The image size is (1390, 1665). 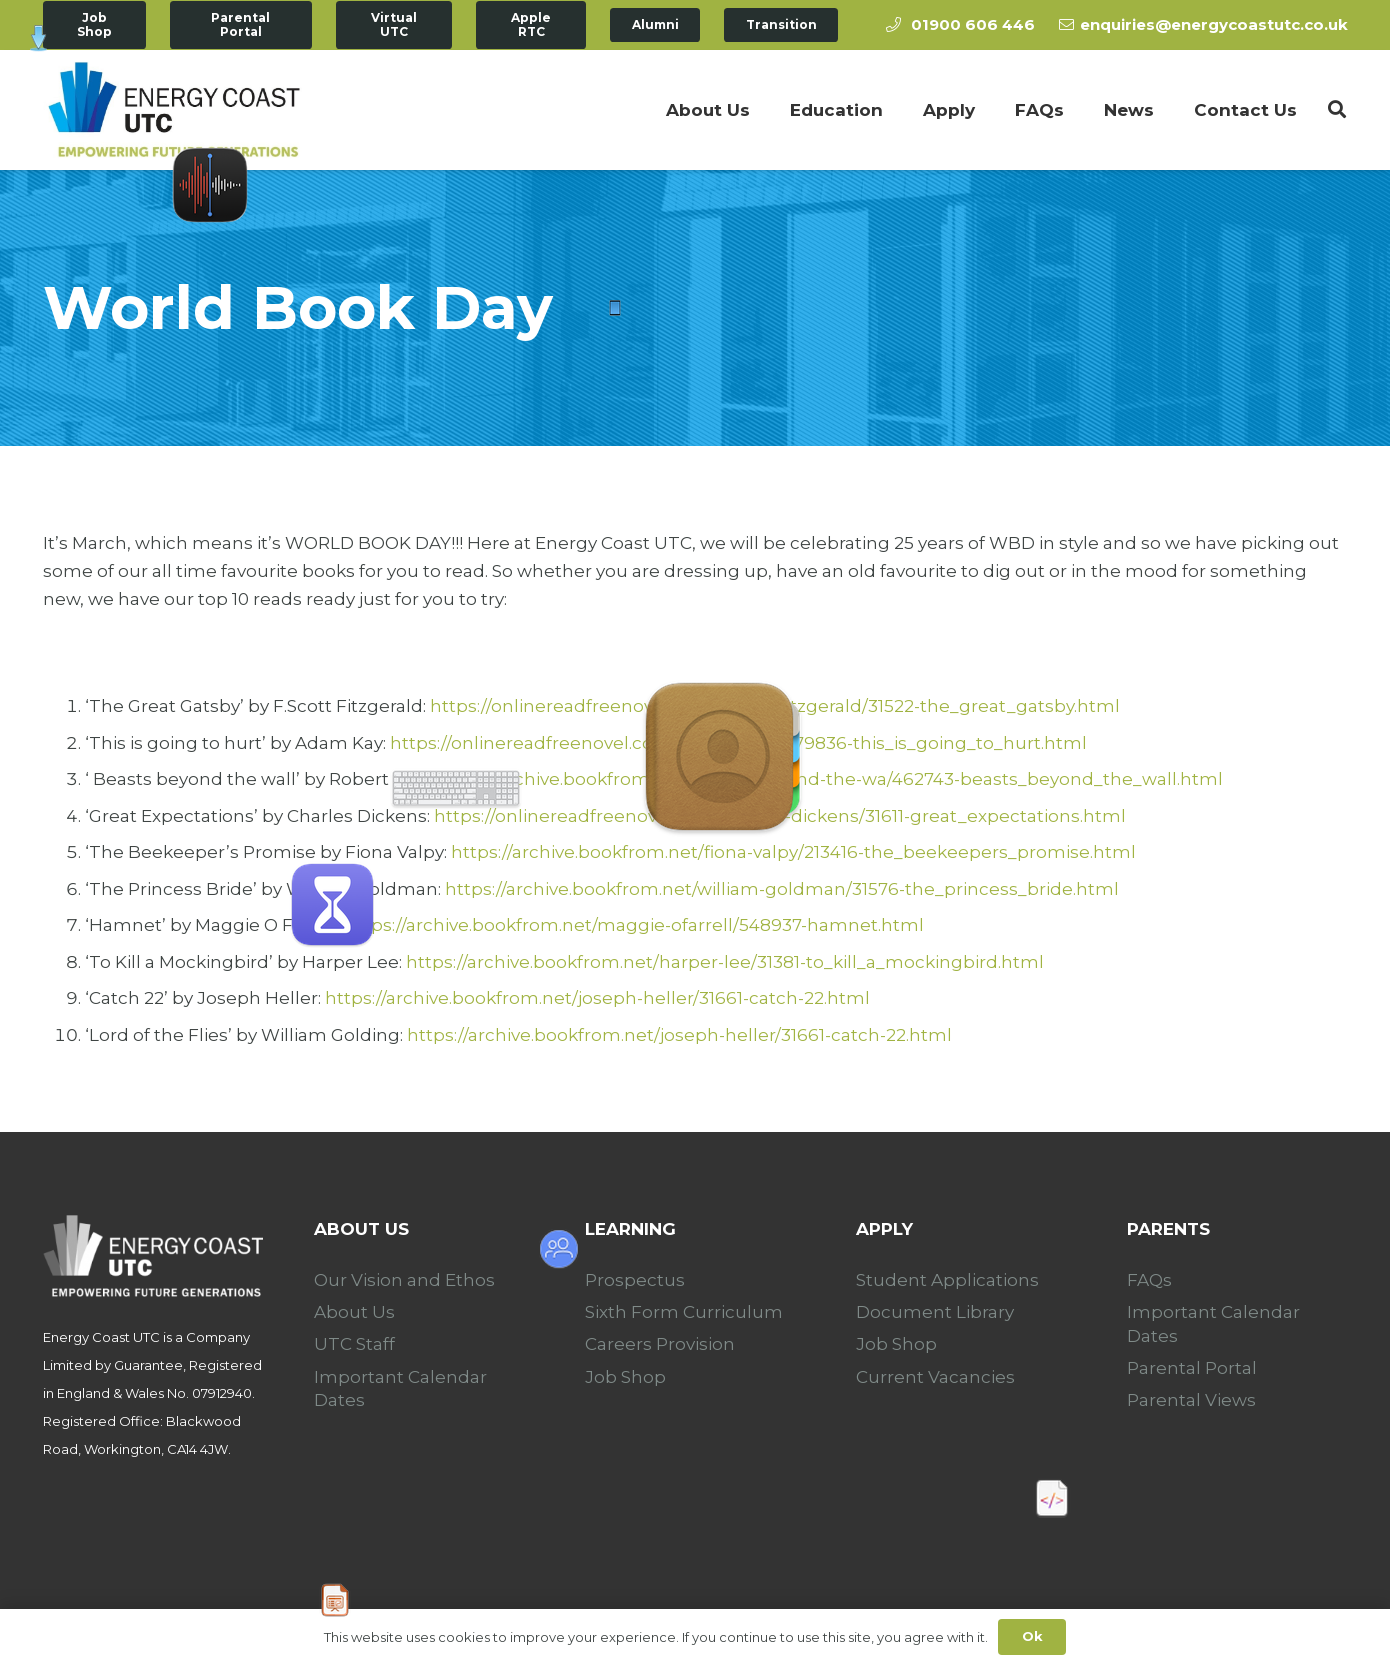 What do you see at coordinates (615, 308) in the screenshot?
I see `iPad device connected to this computer` at bounding box center [615, 308].